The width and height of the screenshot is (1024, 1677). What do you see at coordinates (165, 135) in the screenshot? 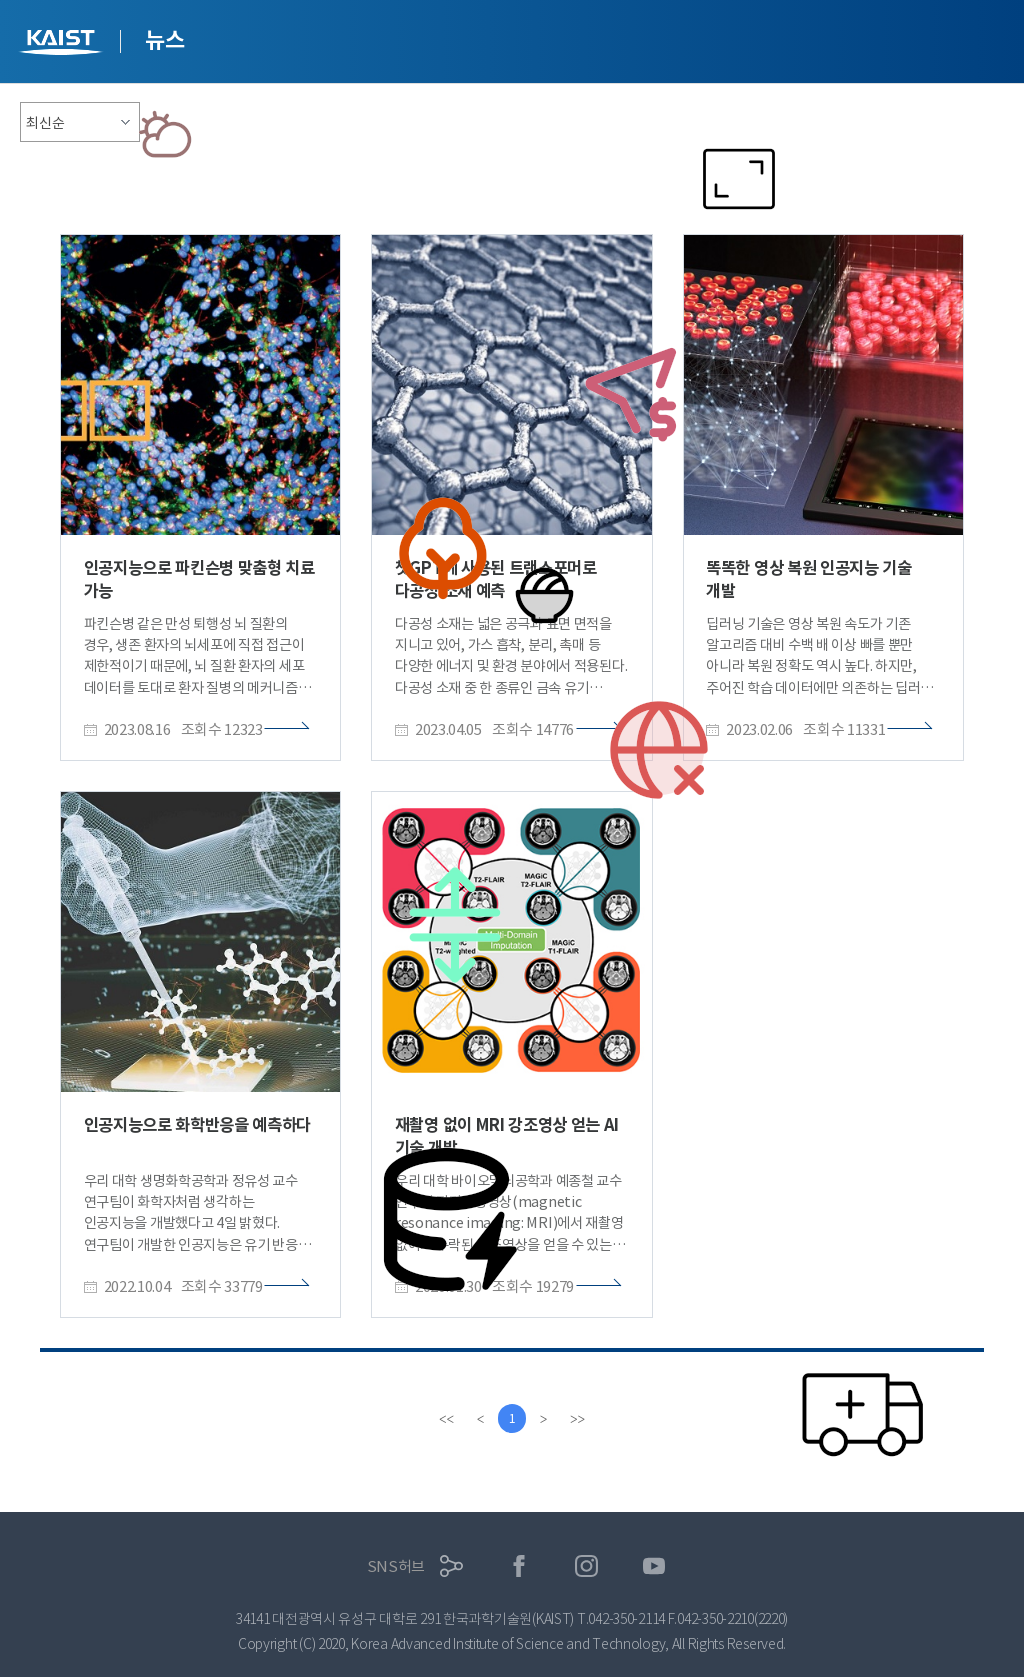
I see `view current weather conditions` at bounding box center [165, 135].